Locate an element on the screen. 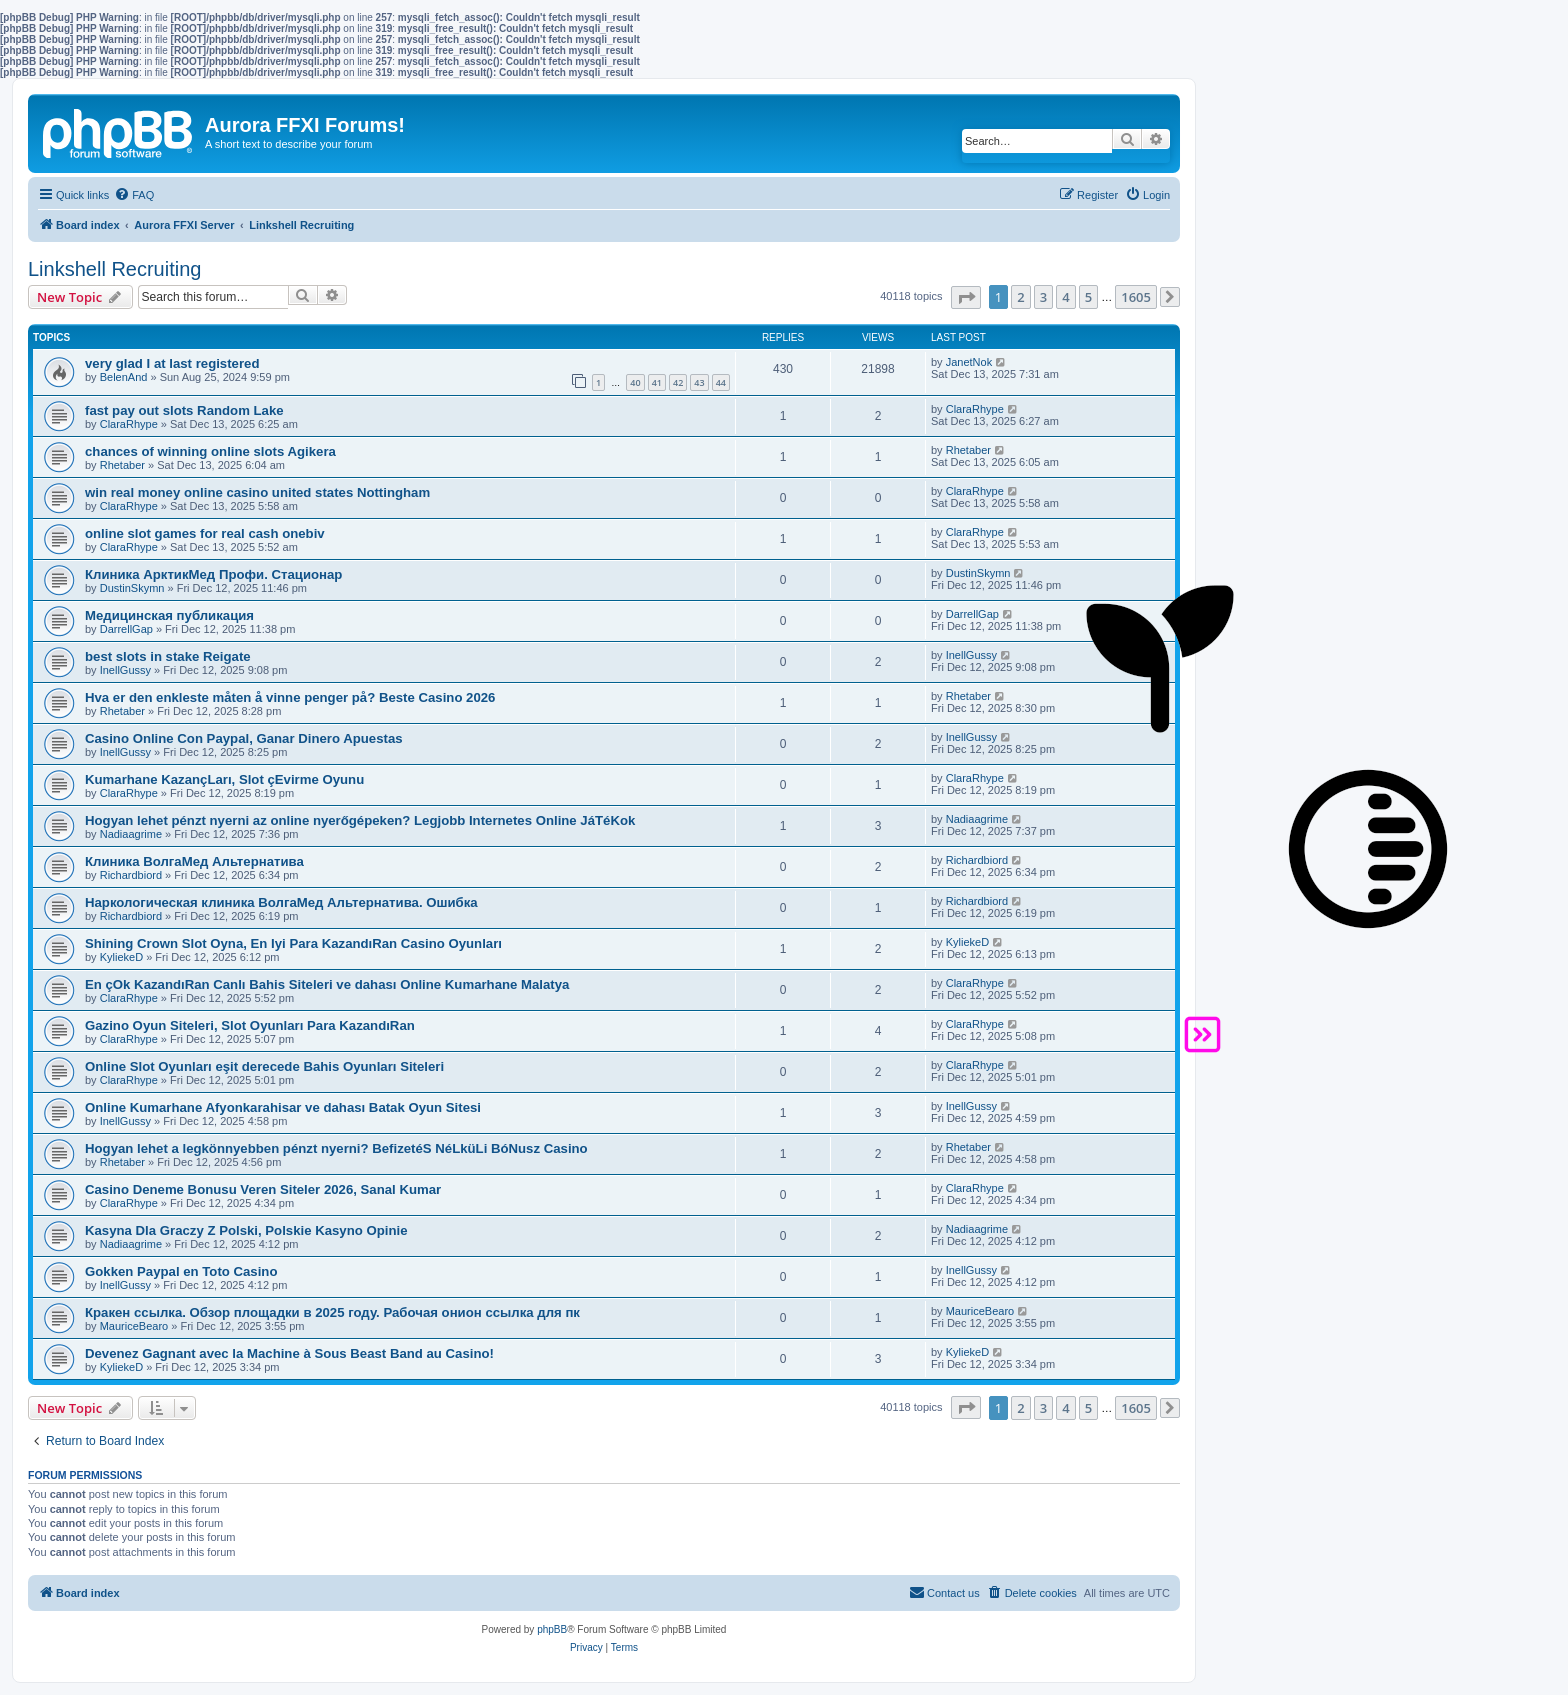  indicates new growth or beginner status is located at coordinates (1160, 659).